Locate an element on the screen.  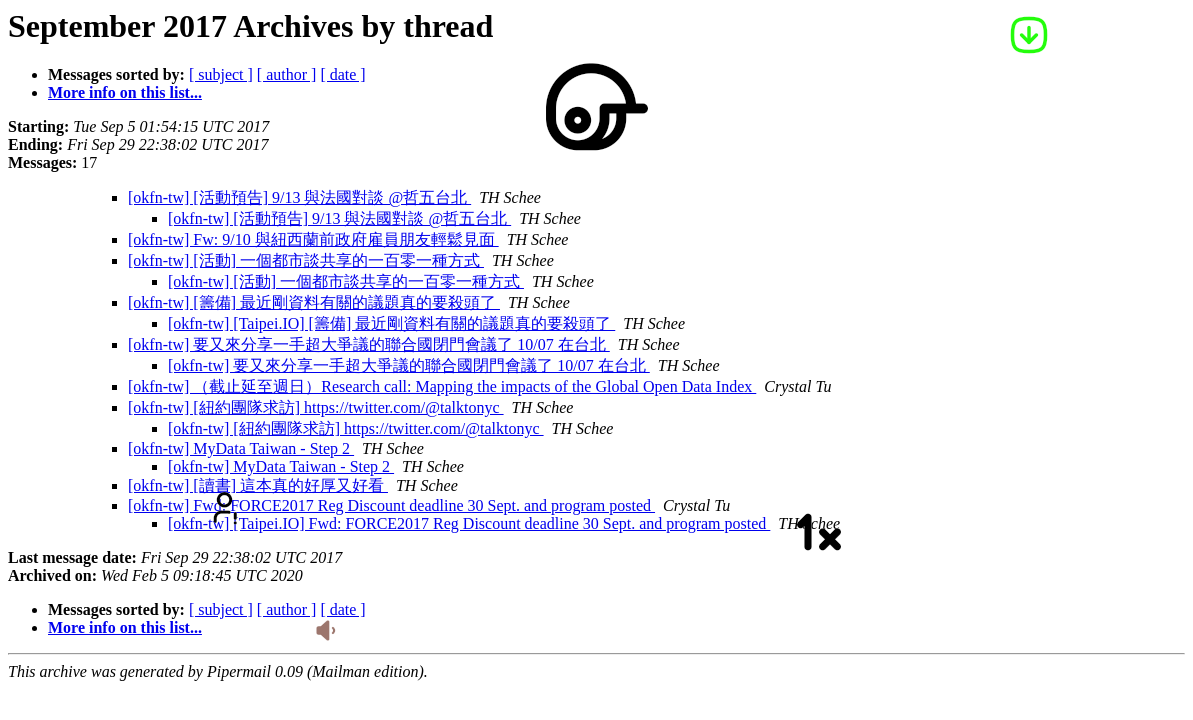
set playback speed to 1x (normal speed) is located at coordinates (819, 532).